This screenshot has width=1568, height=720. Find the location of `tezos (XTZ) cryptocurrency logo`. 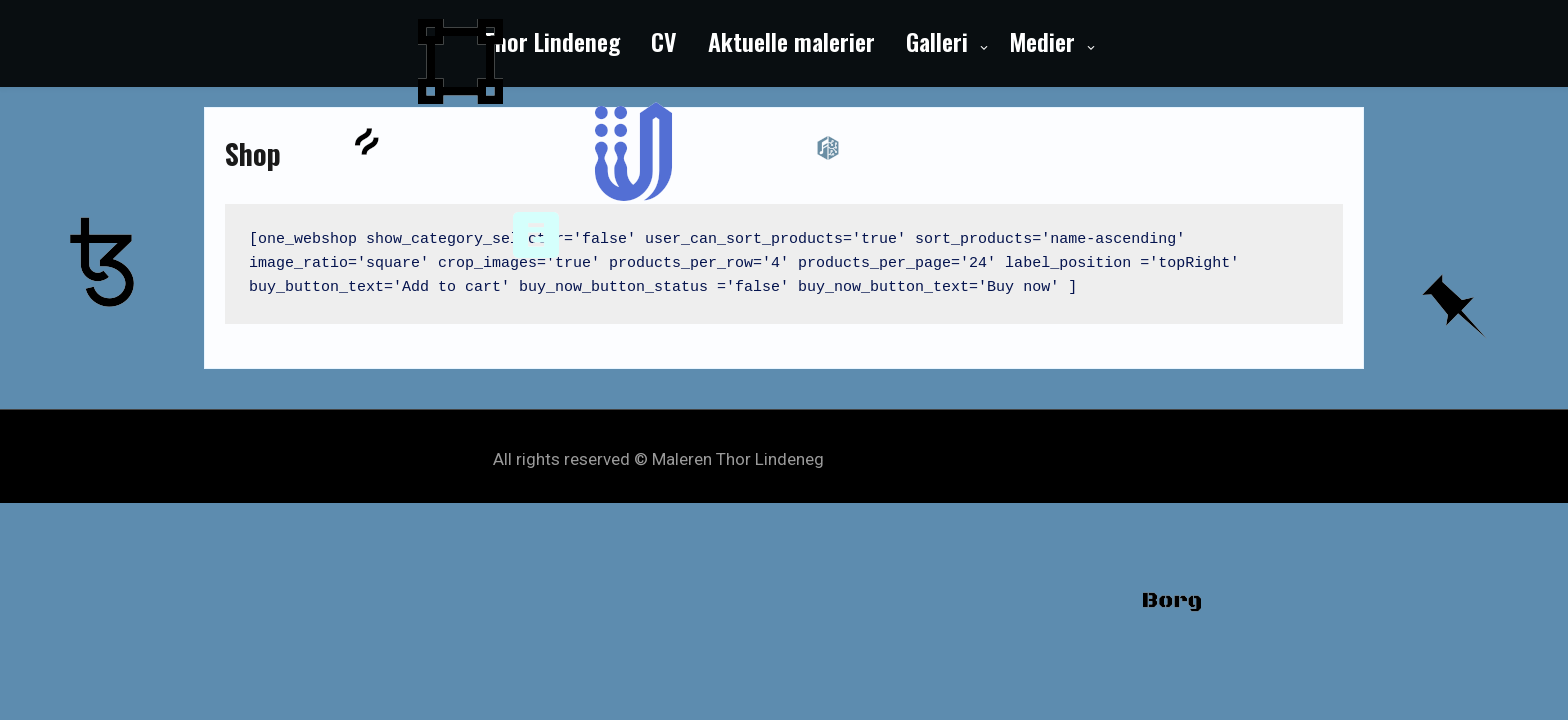

tezos (XTZ) cryptocurrency logo is located at coordinates (102, 260).